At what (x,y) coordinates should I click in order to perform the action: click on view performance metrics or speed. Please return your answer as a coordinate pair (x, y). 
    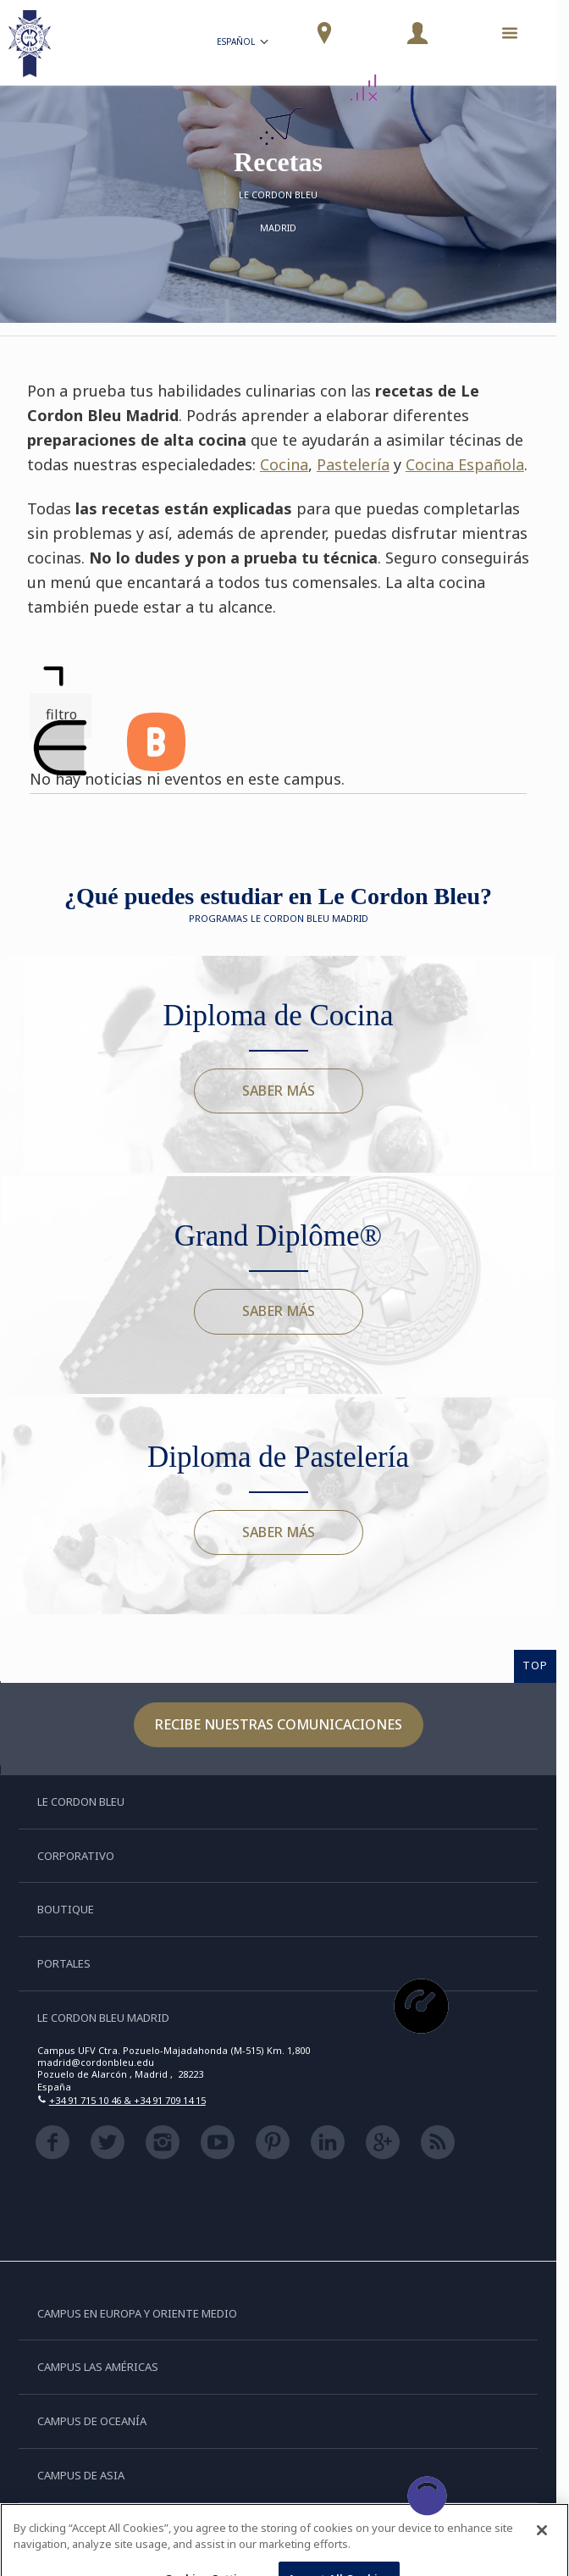
    Looking at the image, I should click on (421, 2006).